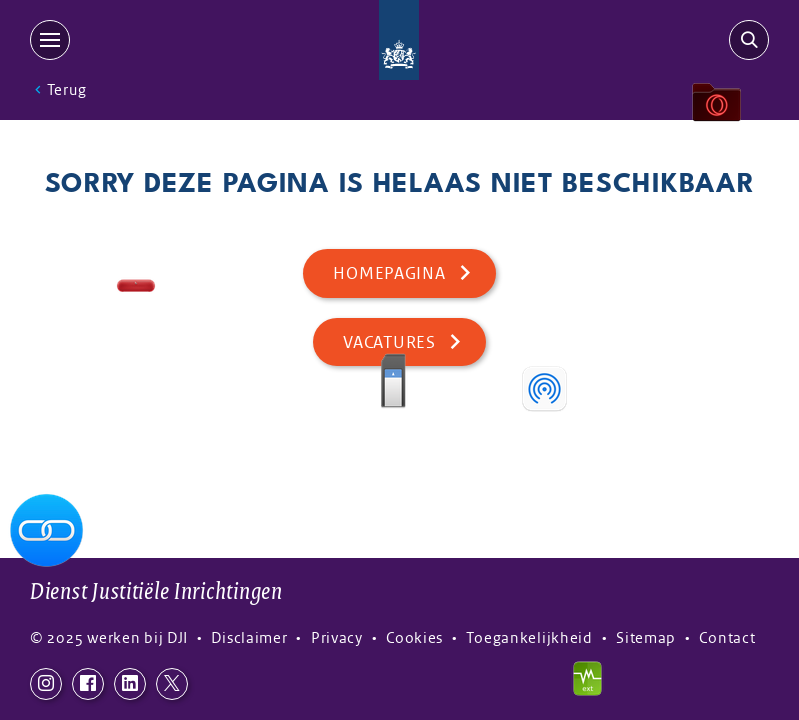  Describe the element at coordinates (587, 678) in the screenshot. I see `virtualbox extension pack file` at that location.